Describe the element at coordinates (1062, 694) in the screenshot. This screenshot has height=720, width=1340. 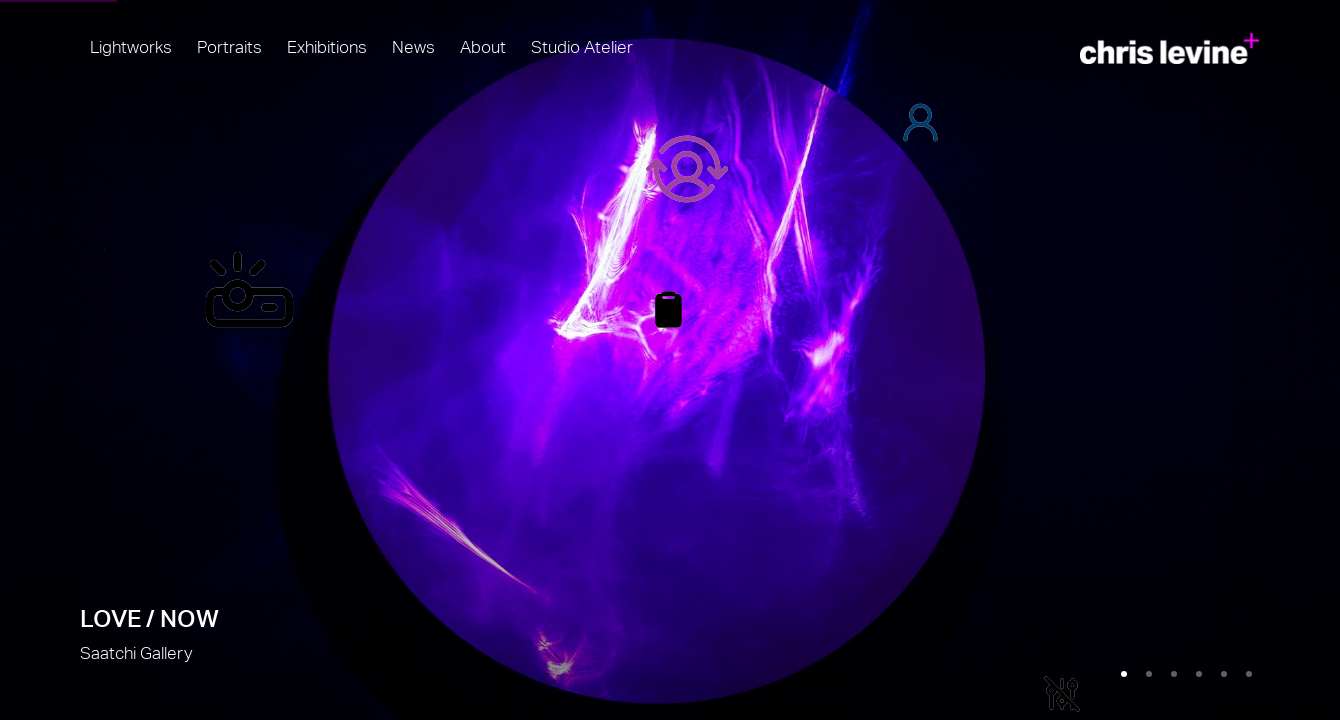
I see `settings or adjustments are disabled` at that location.